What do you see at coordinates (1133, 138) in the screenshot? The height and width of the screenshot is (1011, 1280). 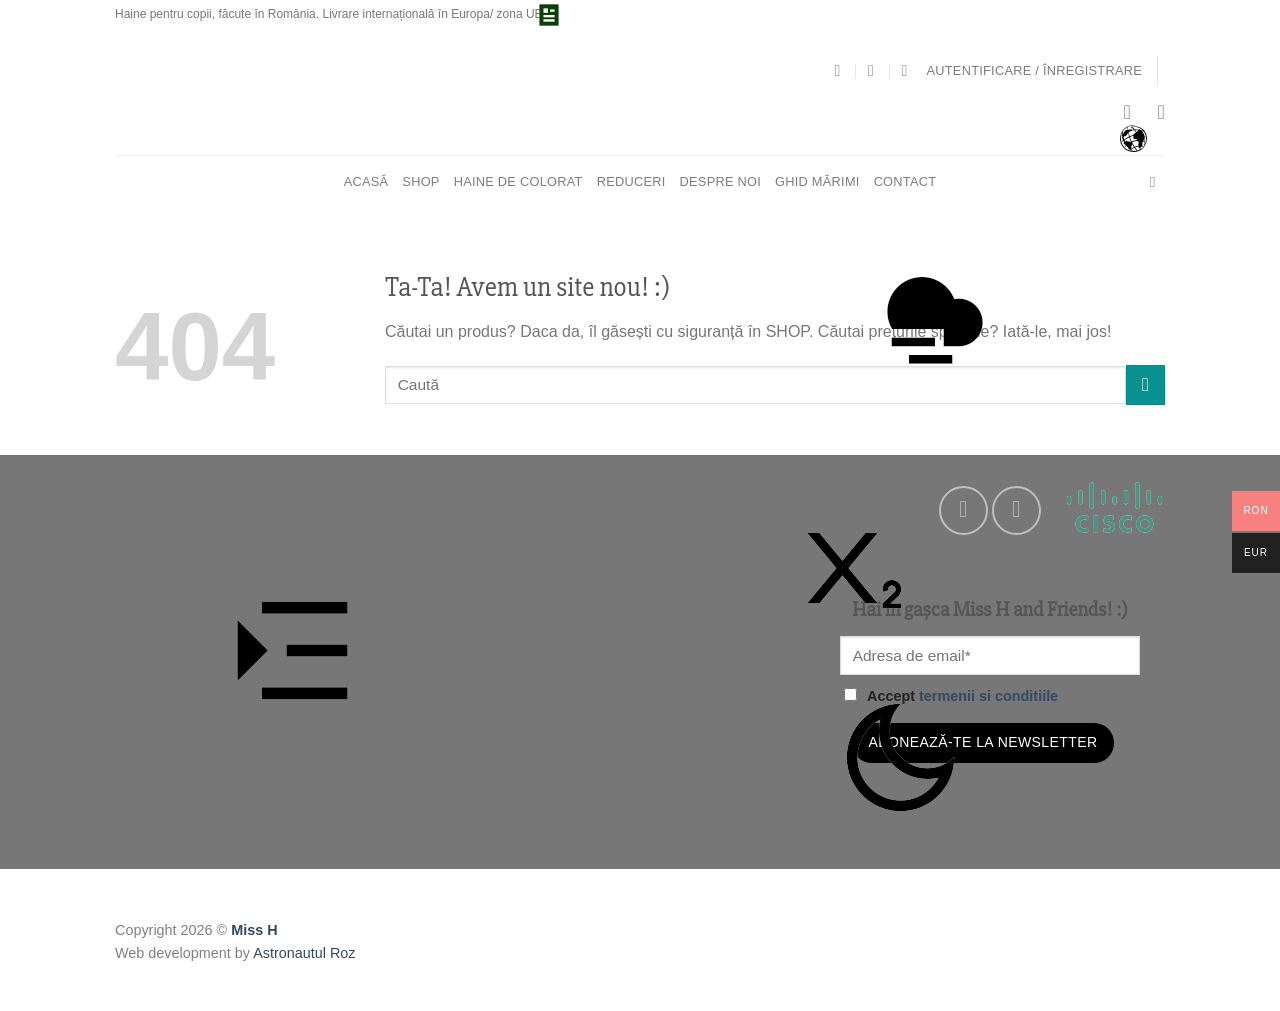 I see `Esri geographic information system (GIS) branding` at bounding box center [1133, 138].